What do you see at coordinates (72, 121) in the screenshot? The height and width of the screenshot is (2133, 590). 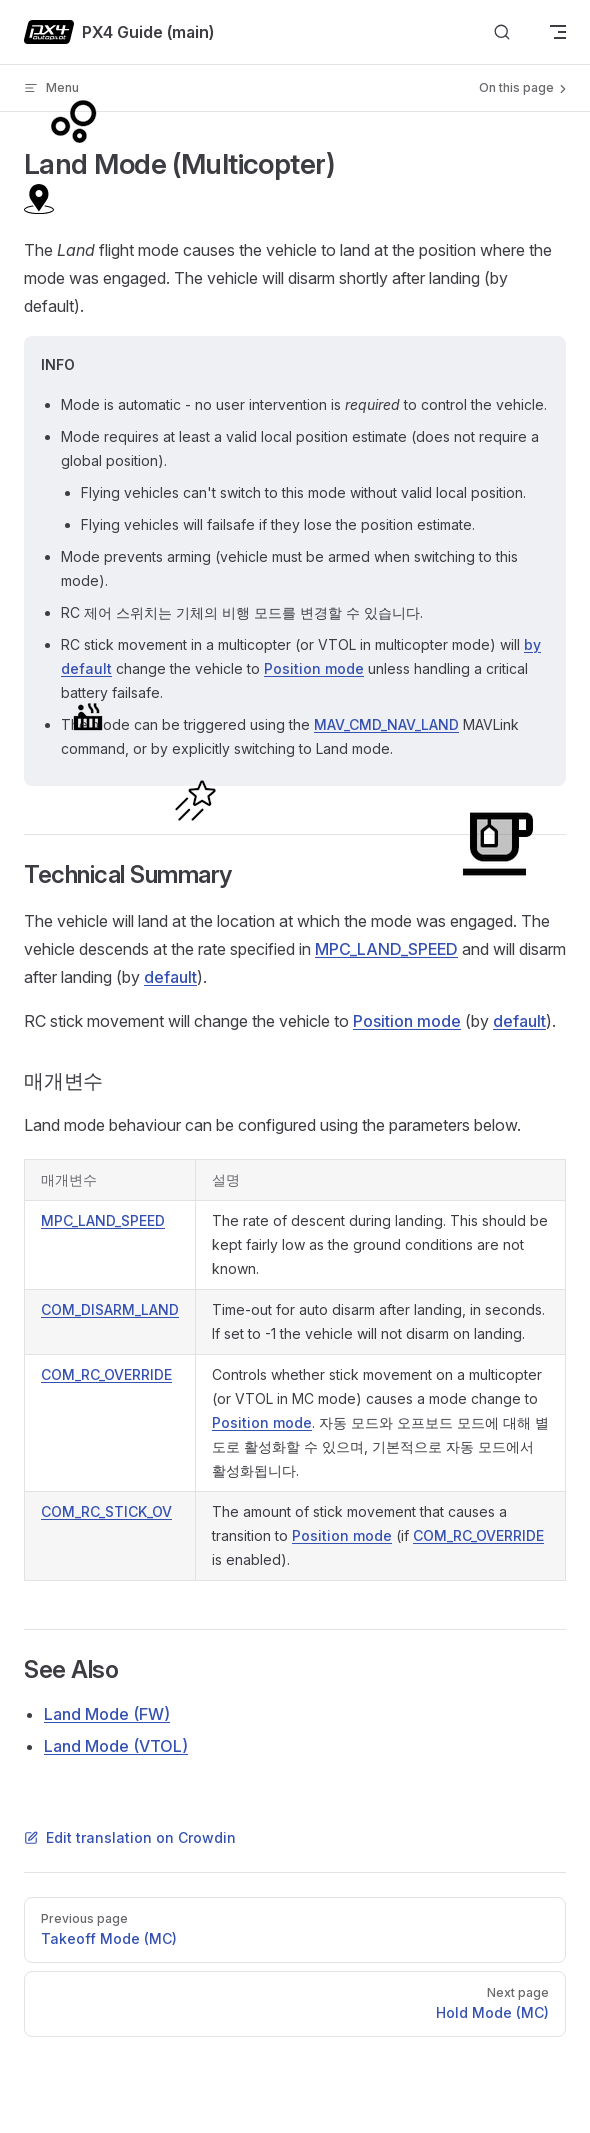 I see `view bubble chart visualization` at bounding box center [72, 121].